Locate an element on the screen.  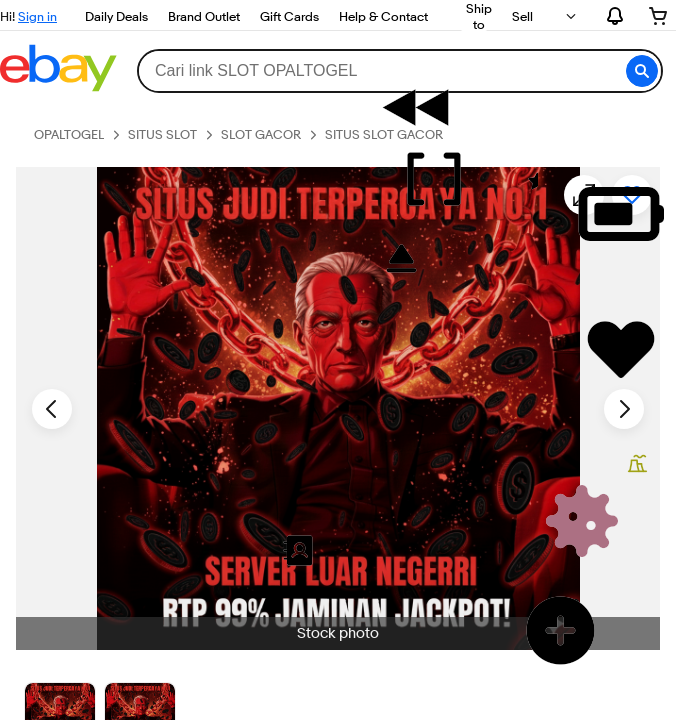
view factory or manufacturing facilities is located at coordinates (637, 463).